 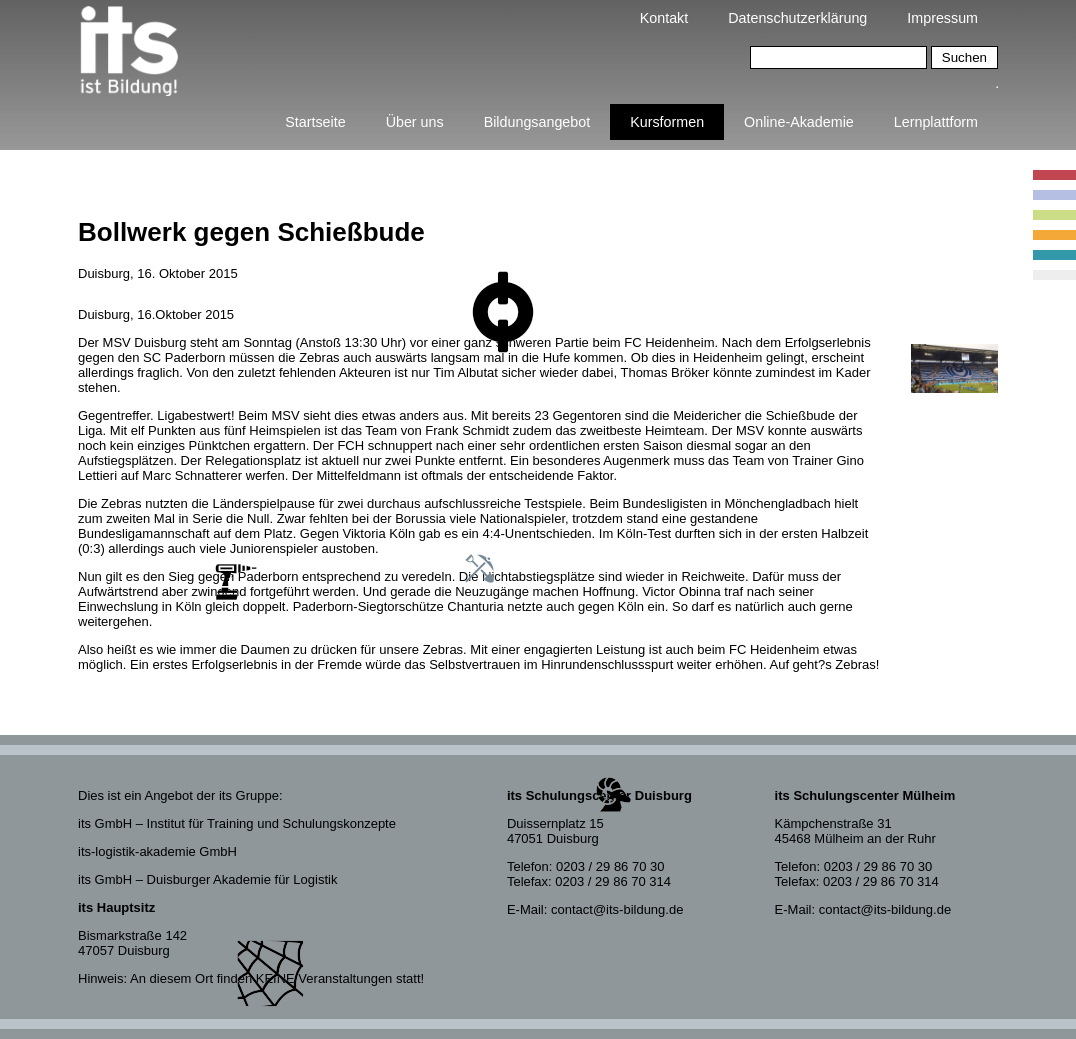 What do you see at coordinates (479, 568) in the screenshot?
I see `dig-dug game icon` at bounding box center [479, 568].